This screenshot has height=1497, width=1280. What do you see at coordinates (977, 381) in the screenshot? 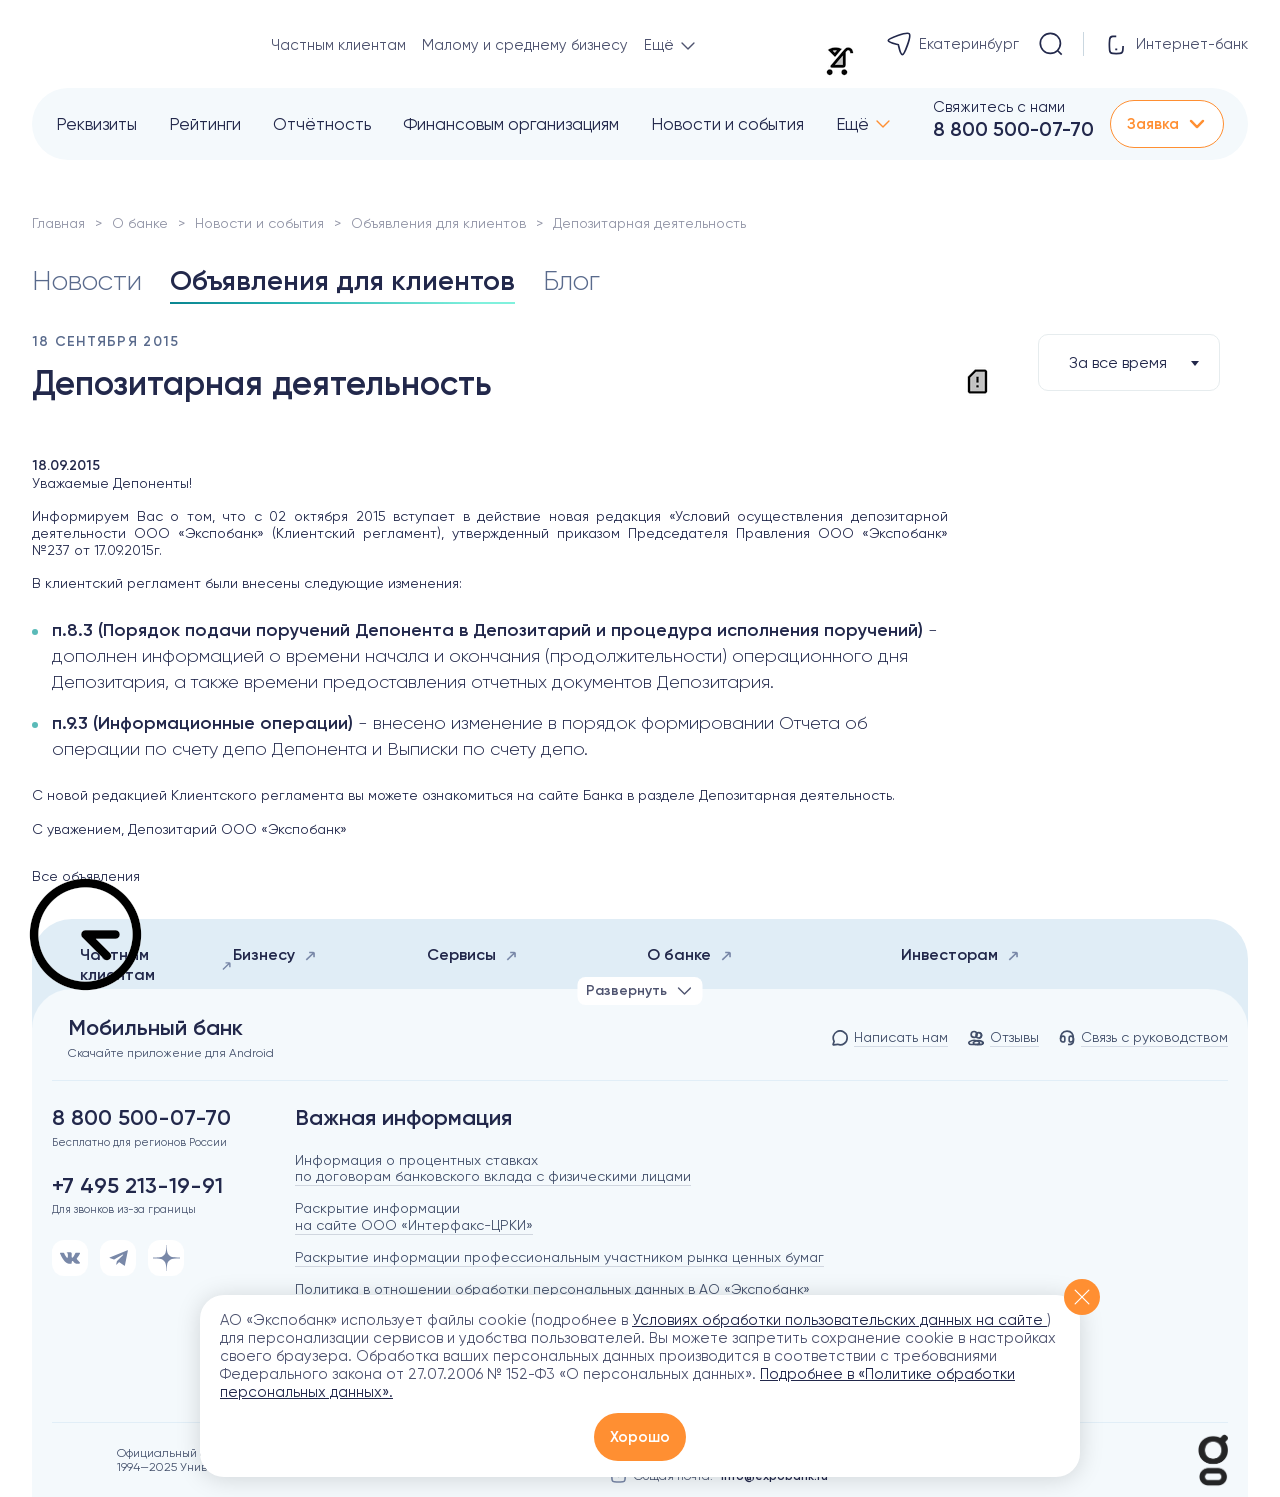
I see `sd card storage warning or error` at bounding box center [977, 381].